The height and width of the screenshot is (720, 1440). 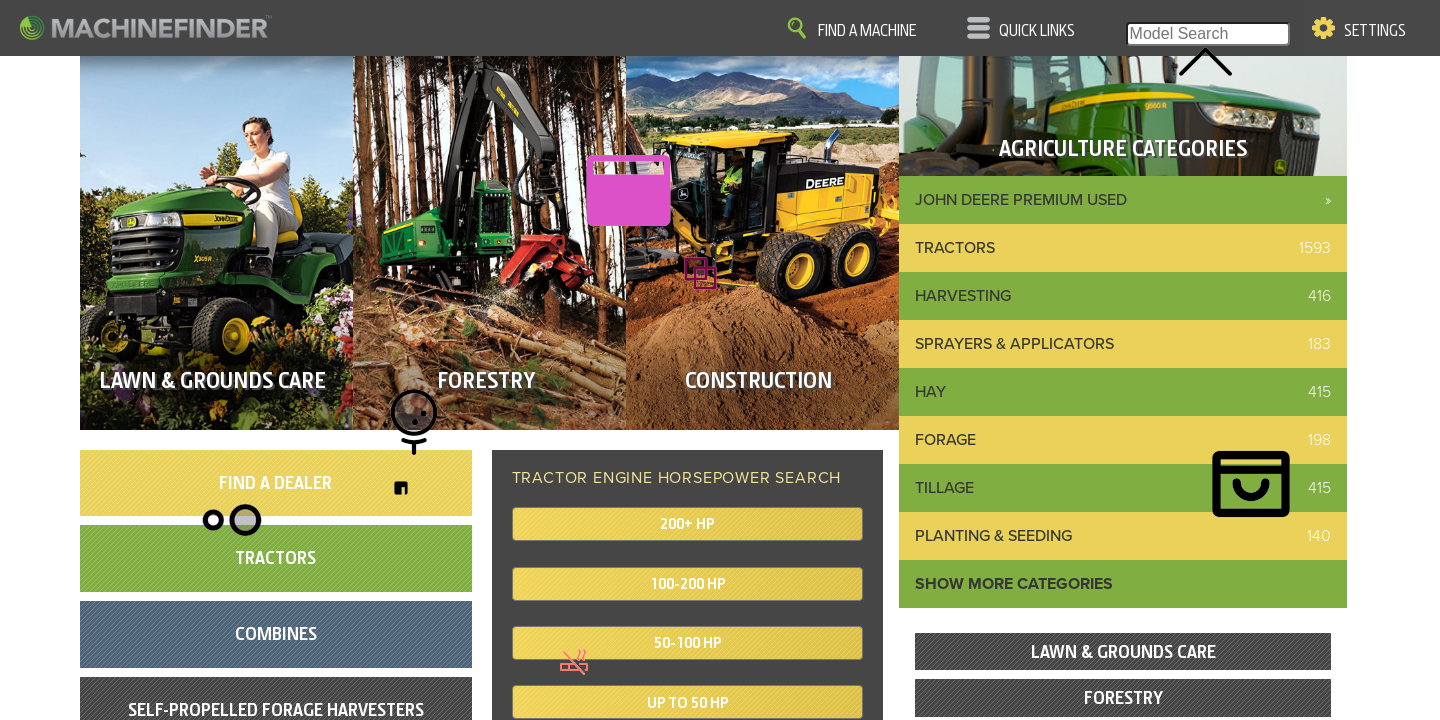 I want to click on merge or intersect selected layers, so click(x=700, y=273).